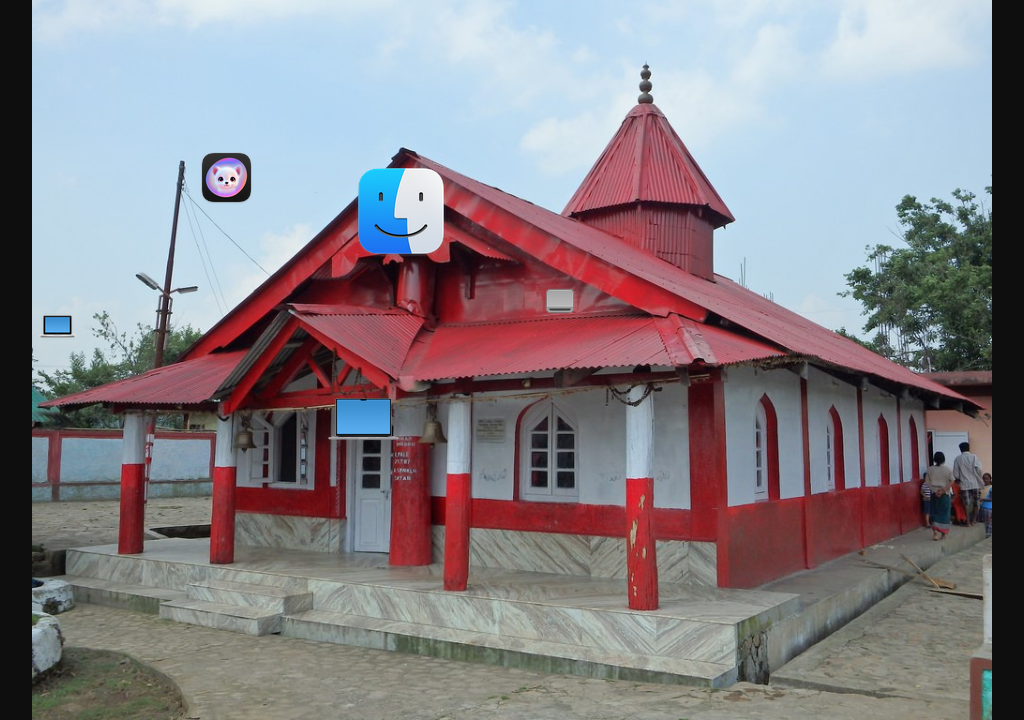 This screenshot has width=1024, height=720. I want to click on open Finder to browse files and folders, so click(401, 211).